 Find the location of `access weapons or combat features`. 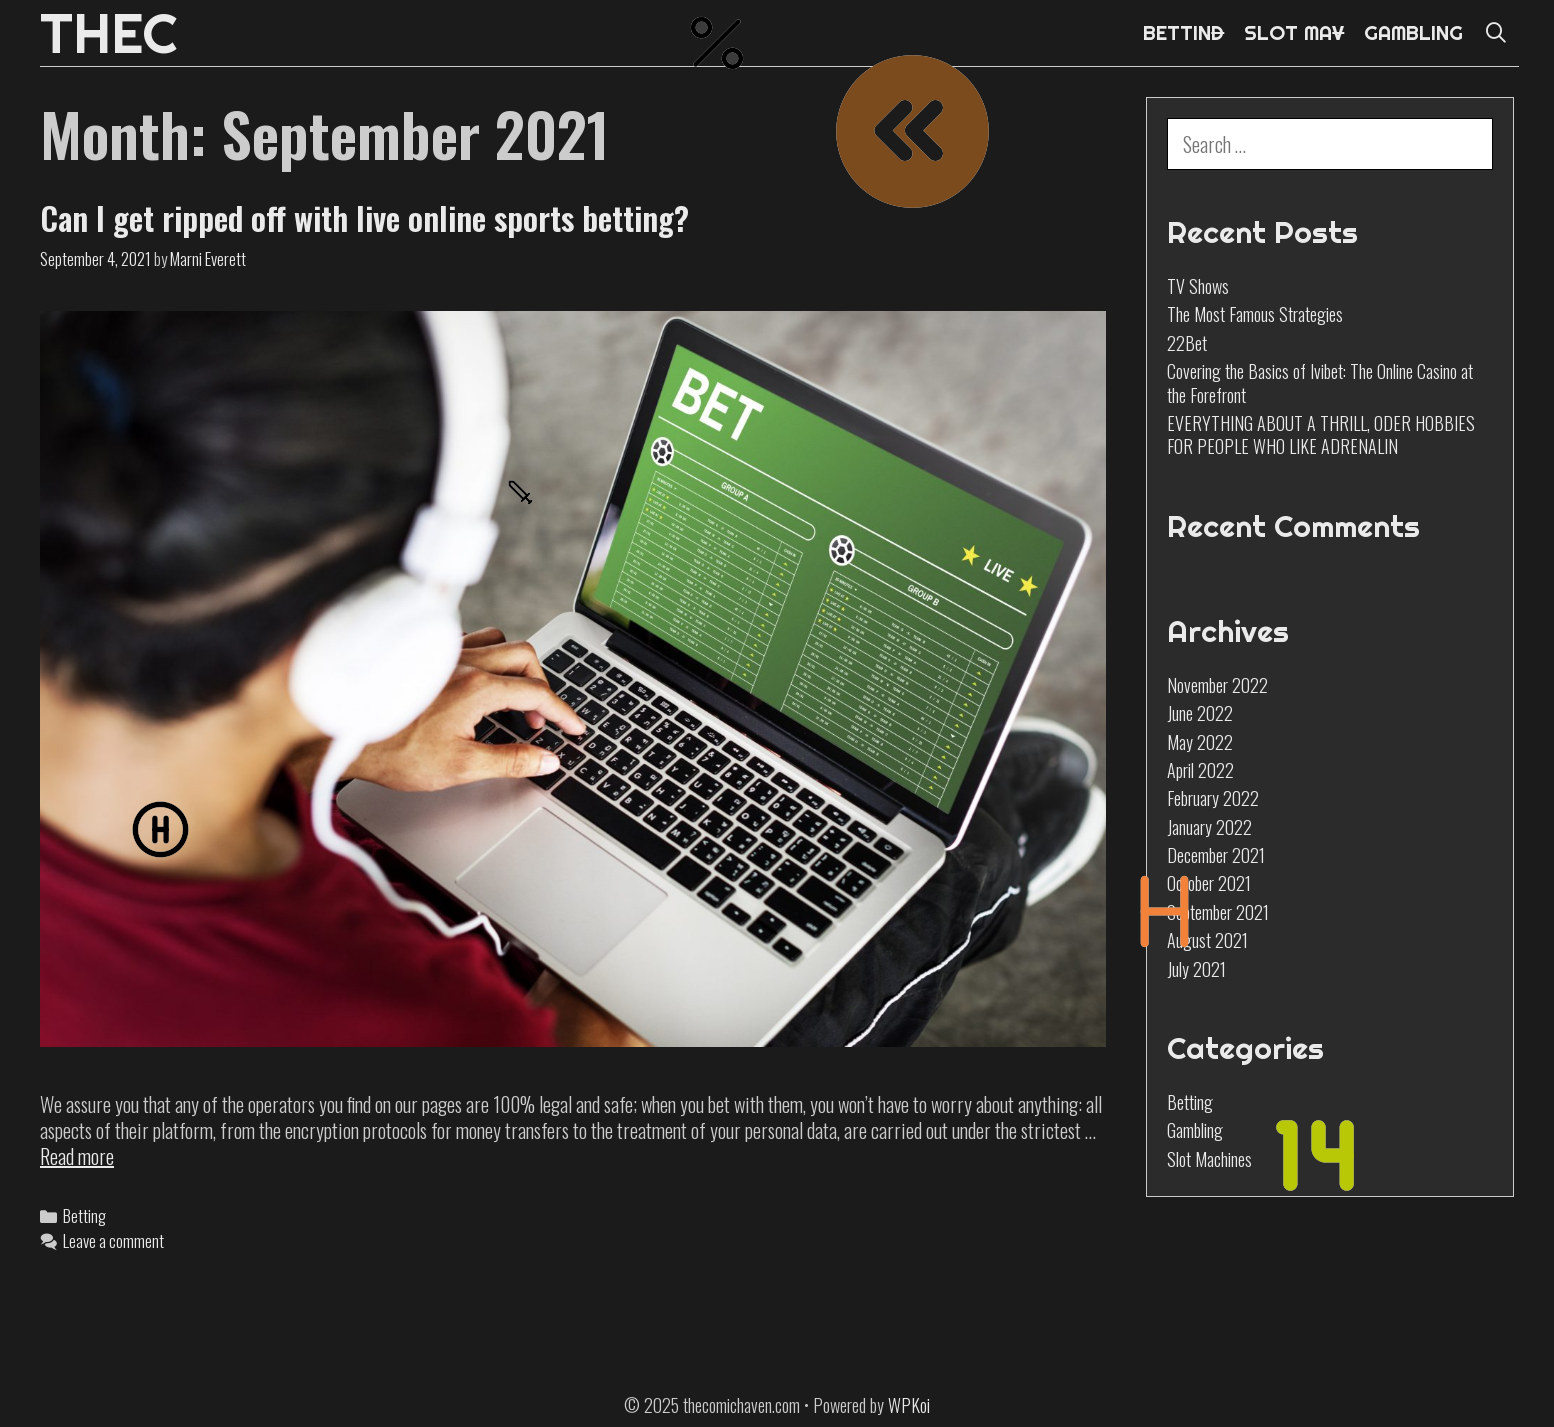

access weapons or combat features is located at coordinates (520, 492).